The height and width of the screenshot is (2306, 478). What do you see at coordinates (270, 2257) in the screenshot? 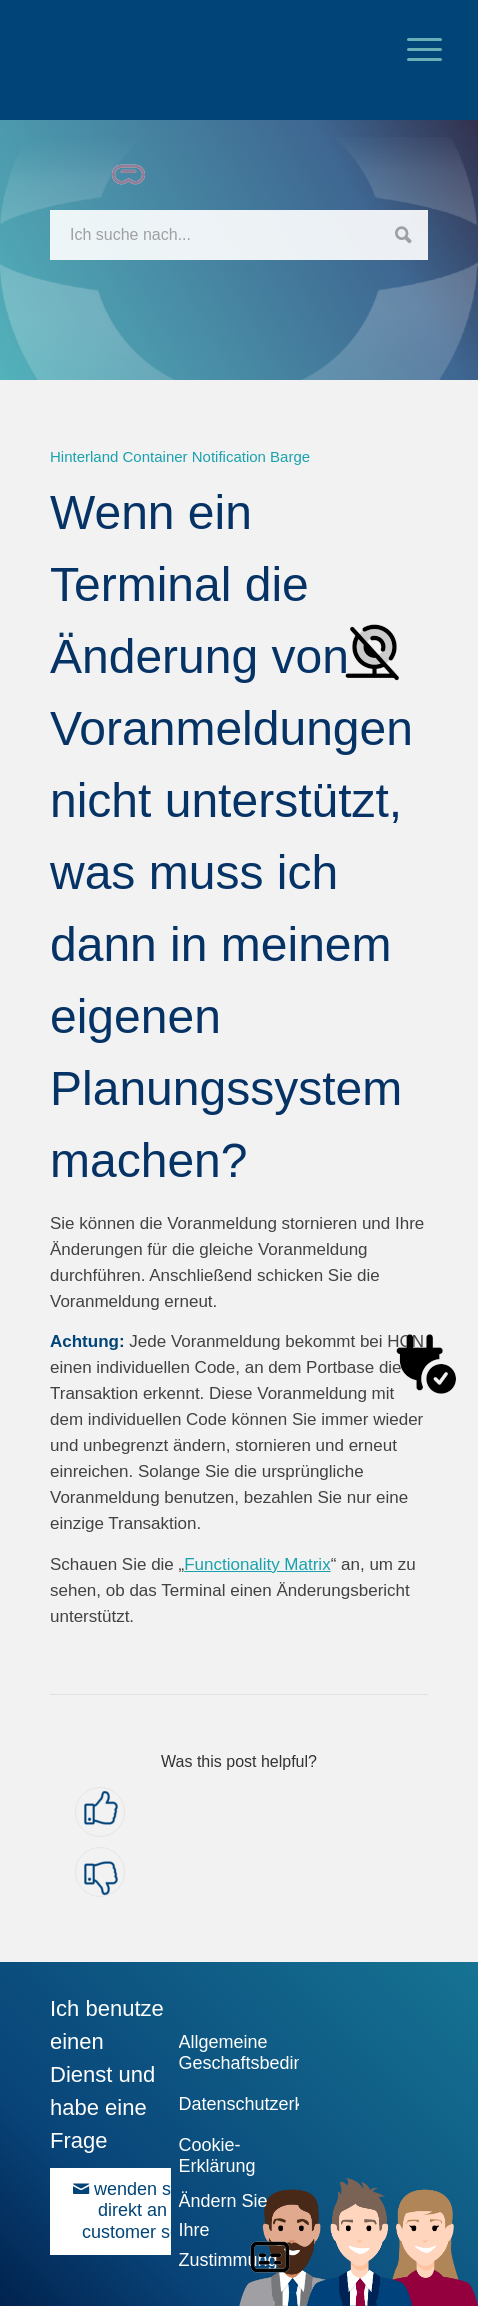
I see `enable closed captions or subtitles` at bounding box center [270, 2257].